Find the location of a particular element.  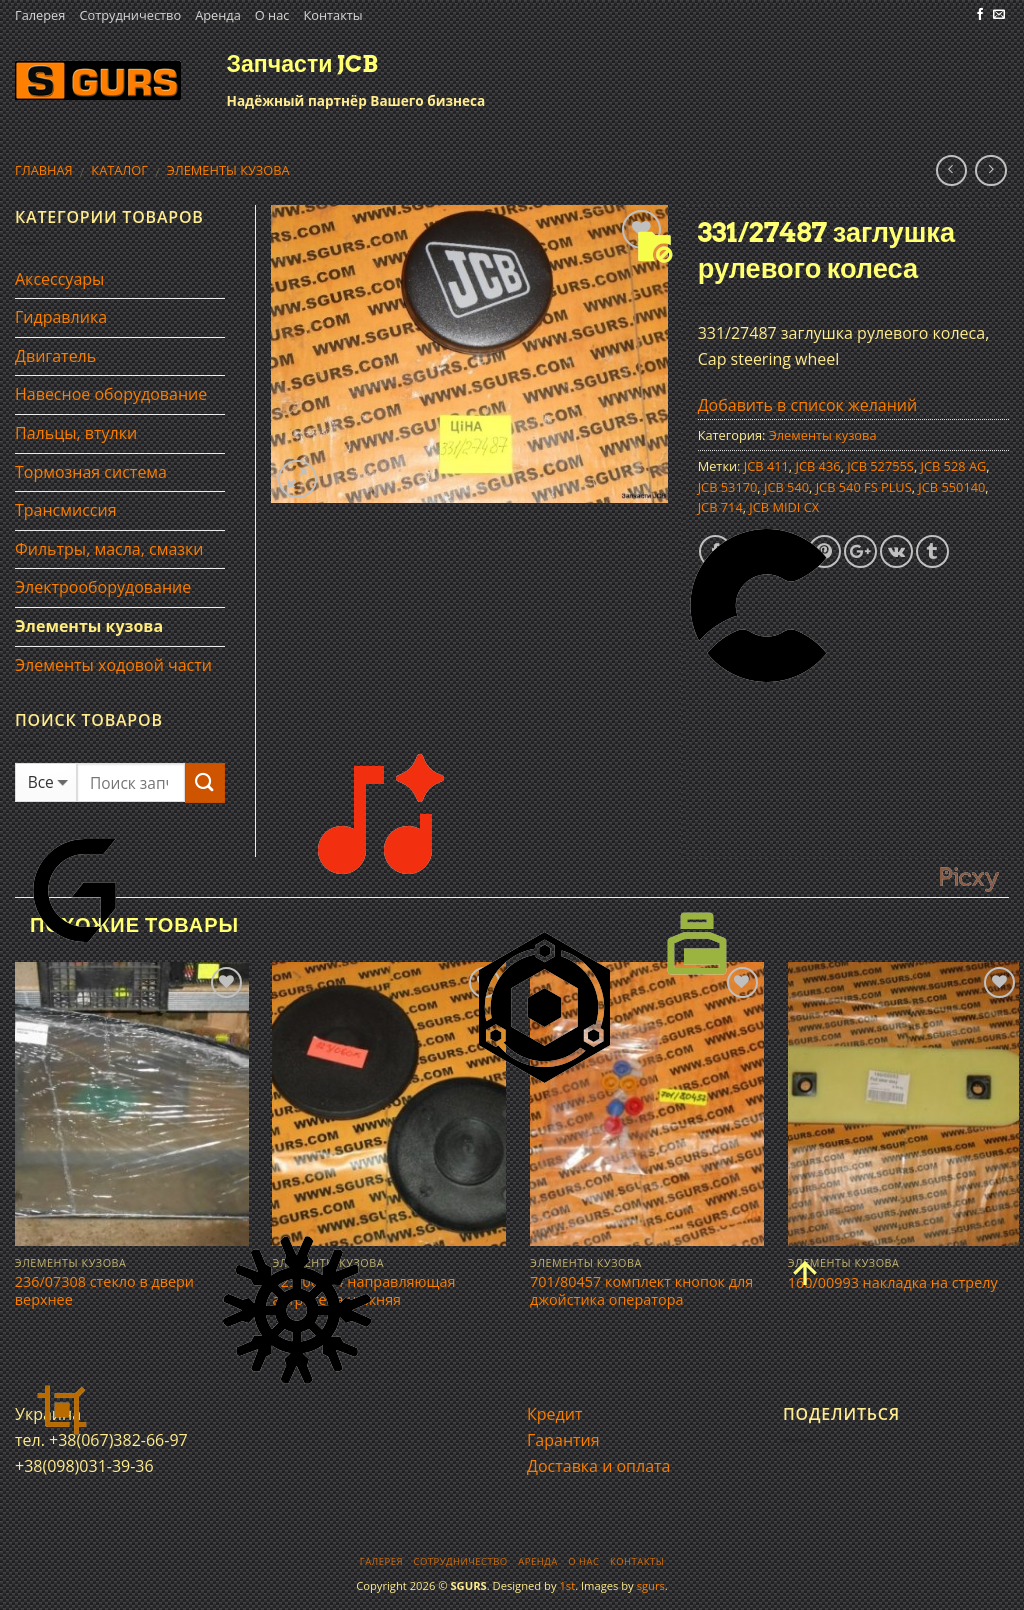

visit the Great Learning website or platform is located at coordinates (74, 890).